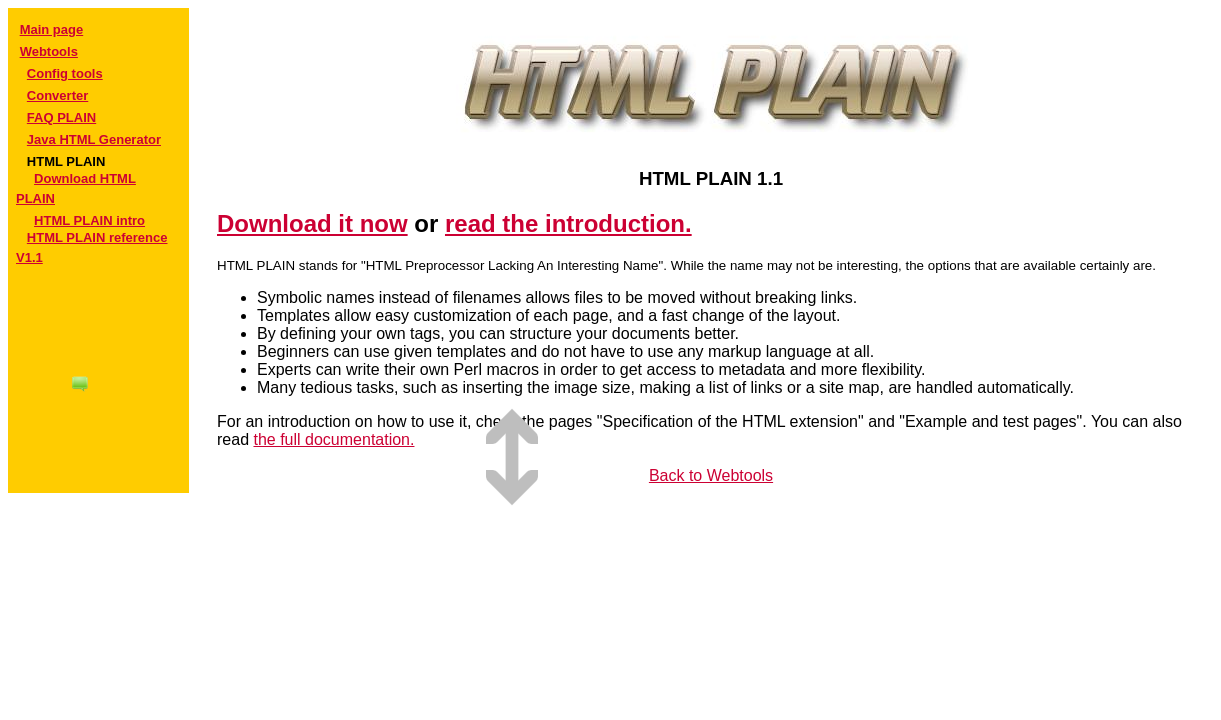 This screenshot has width=1221, height=720. Describe the element at coordinates (80, 384) in the screenshot. I see `indicates user is online and available` at that location.